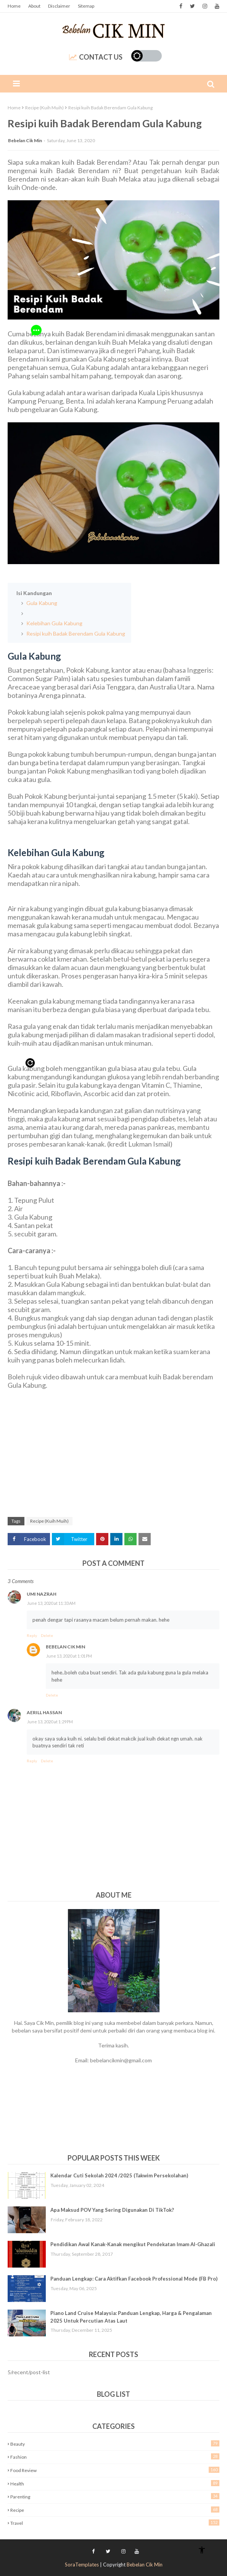 The image size is (227, 2576). Describe the element at coordinates (30, 1063) in the screenshot. I see `refresh or reload content` at that location.